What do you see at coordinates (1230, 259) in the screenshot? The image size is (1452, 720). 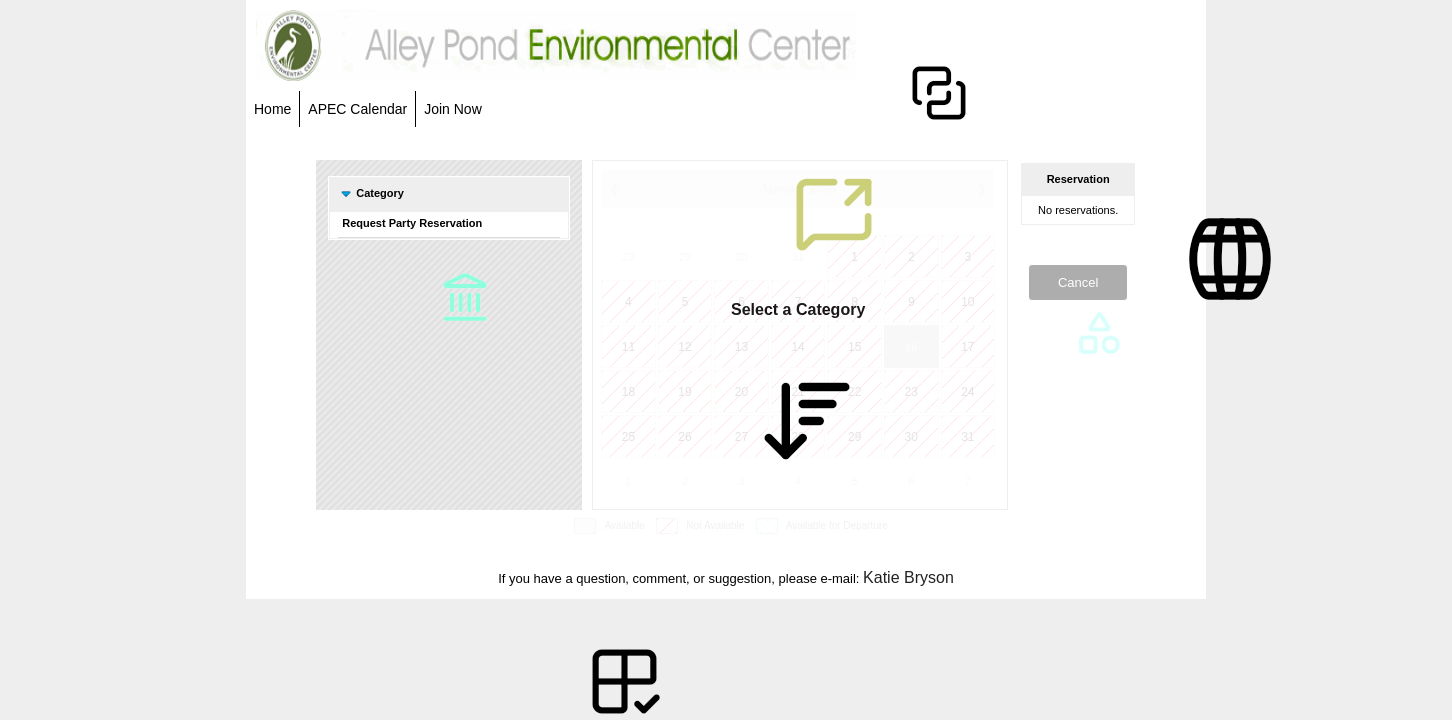 I see `view inventory or storage items` at bounding box center [1230, 259].